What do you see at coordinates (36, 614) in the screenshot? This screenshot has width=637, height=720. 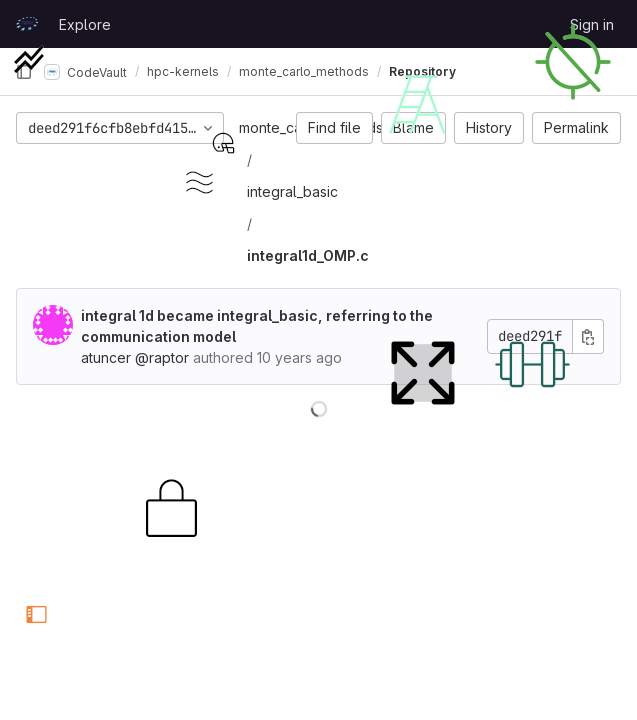 I see `toggle the sidebar panel` at bounding box center [36, 614].